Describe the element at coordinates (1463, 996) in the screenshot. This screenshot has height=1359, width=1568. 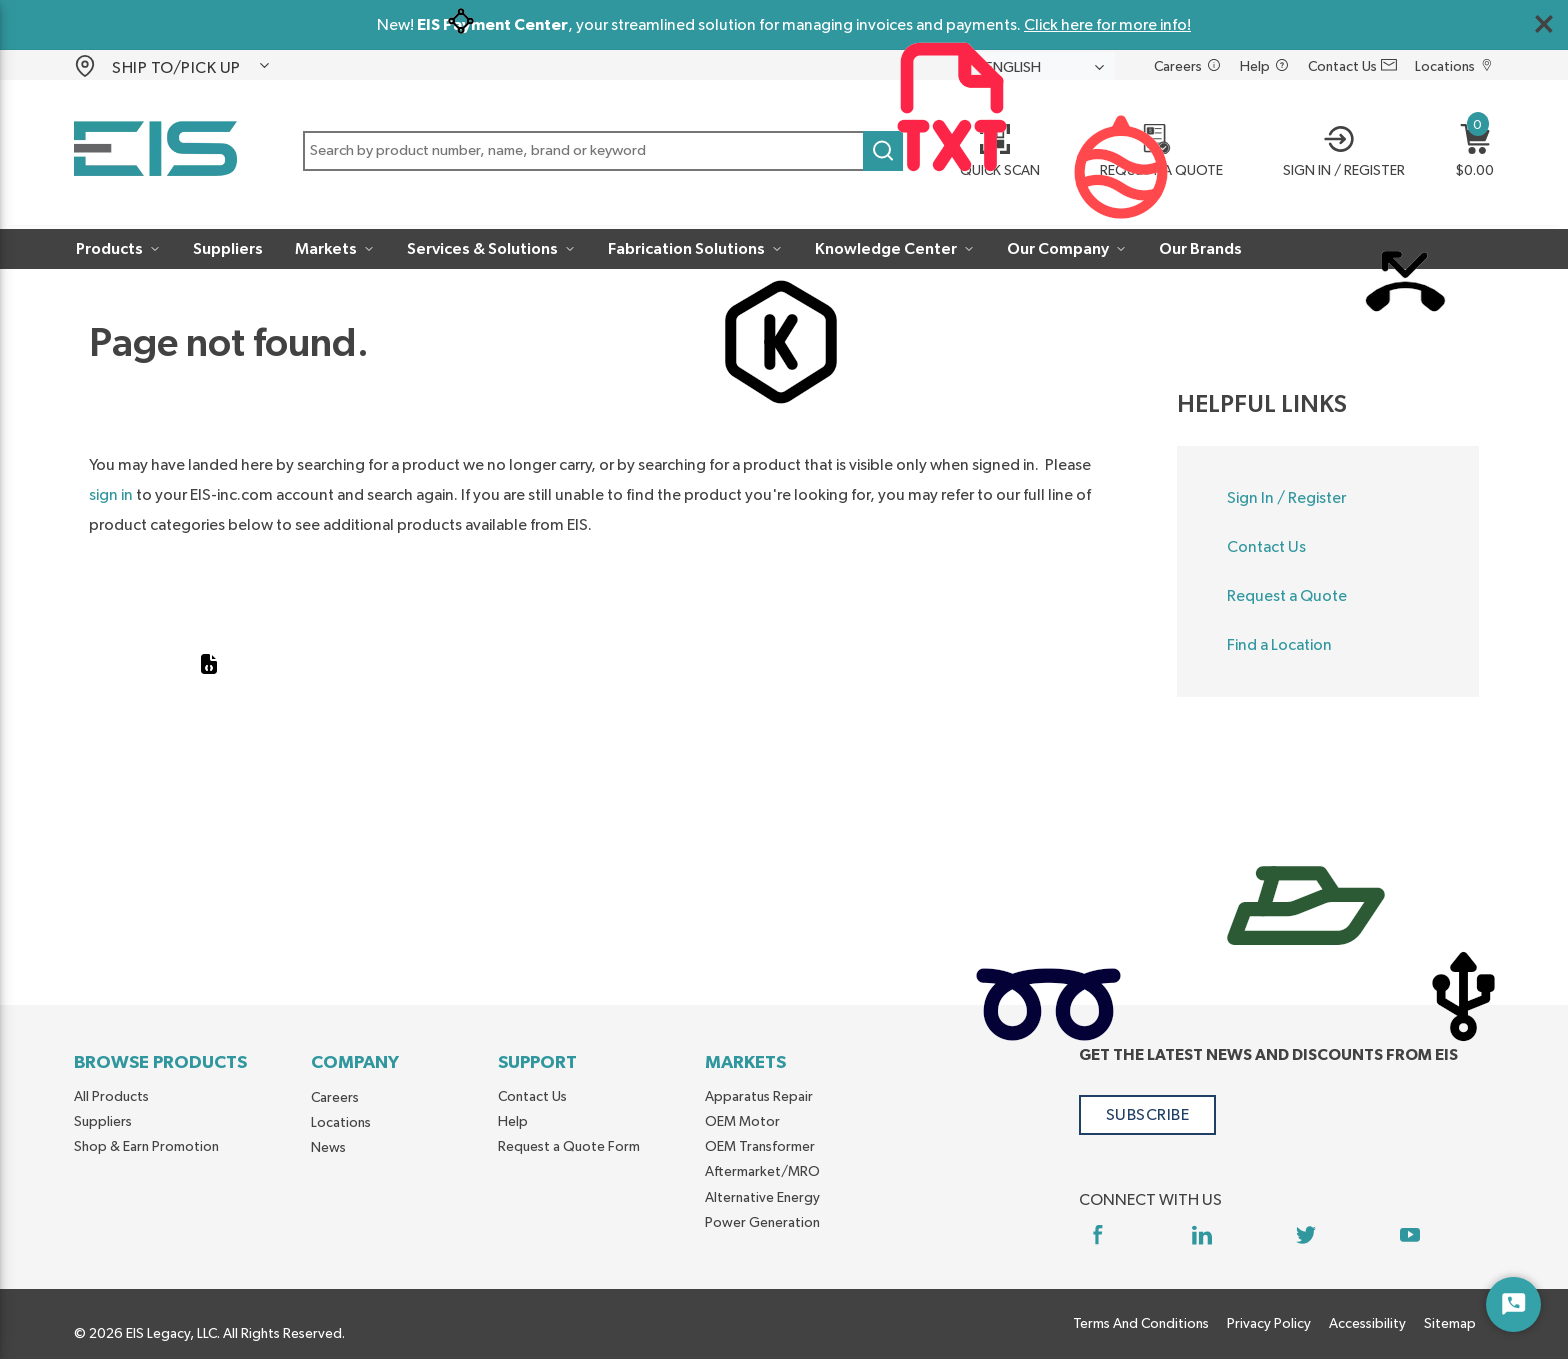
I see `connect a USB device` at that location.